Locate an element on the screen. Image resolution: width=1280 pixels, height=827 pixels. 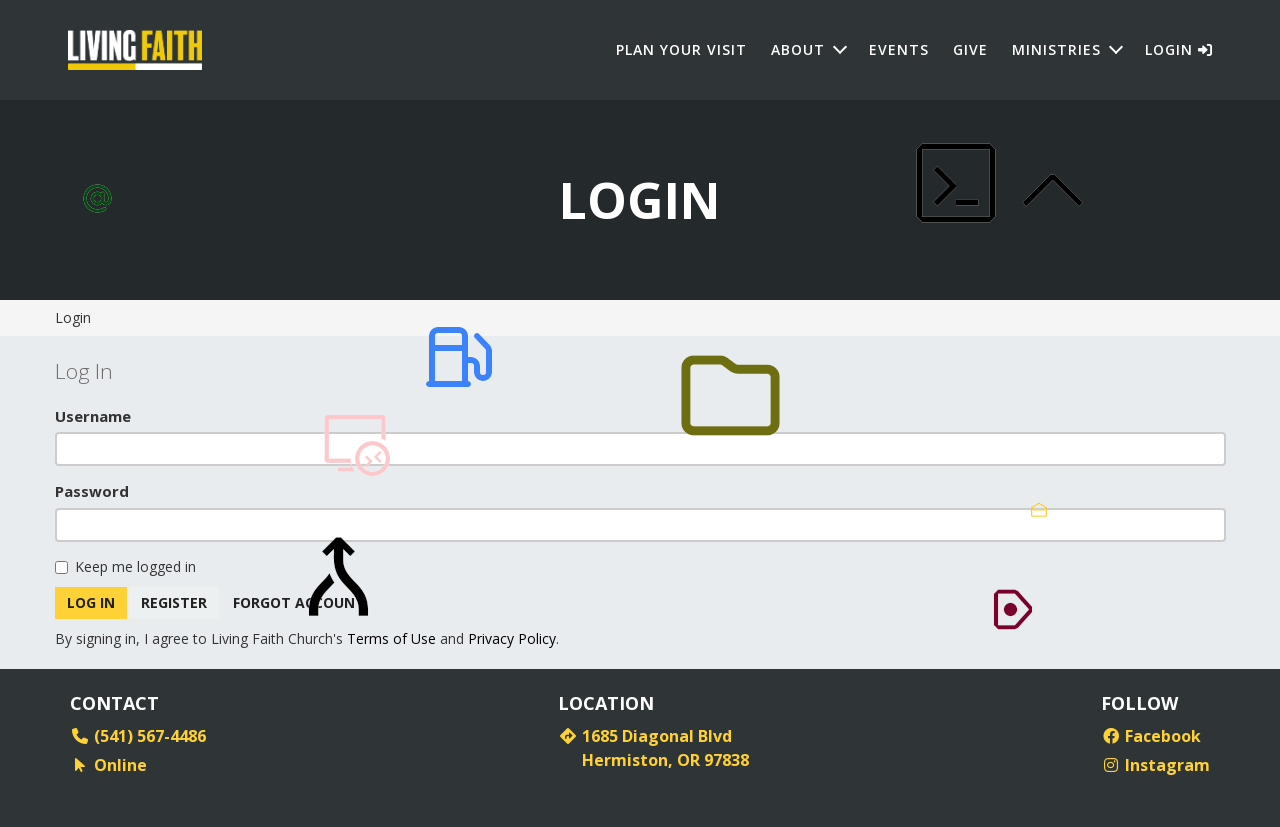
open folder to view files is located at coordinates (730, 398).